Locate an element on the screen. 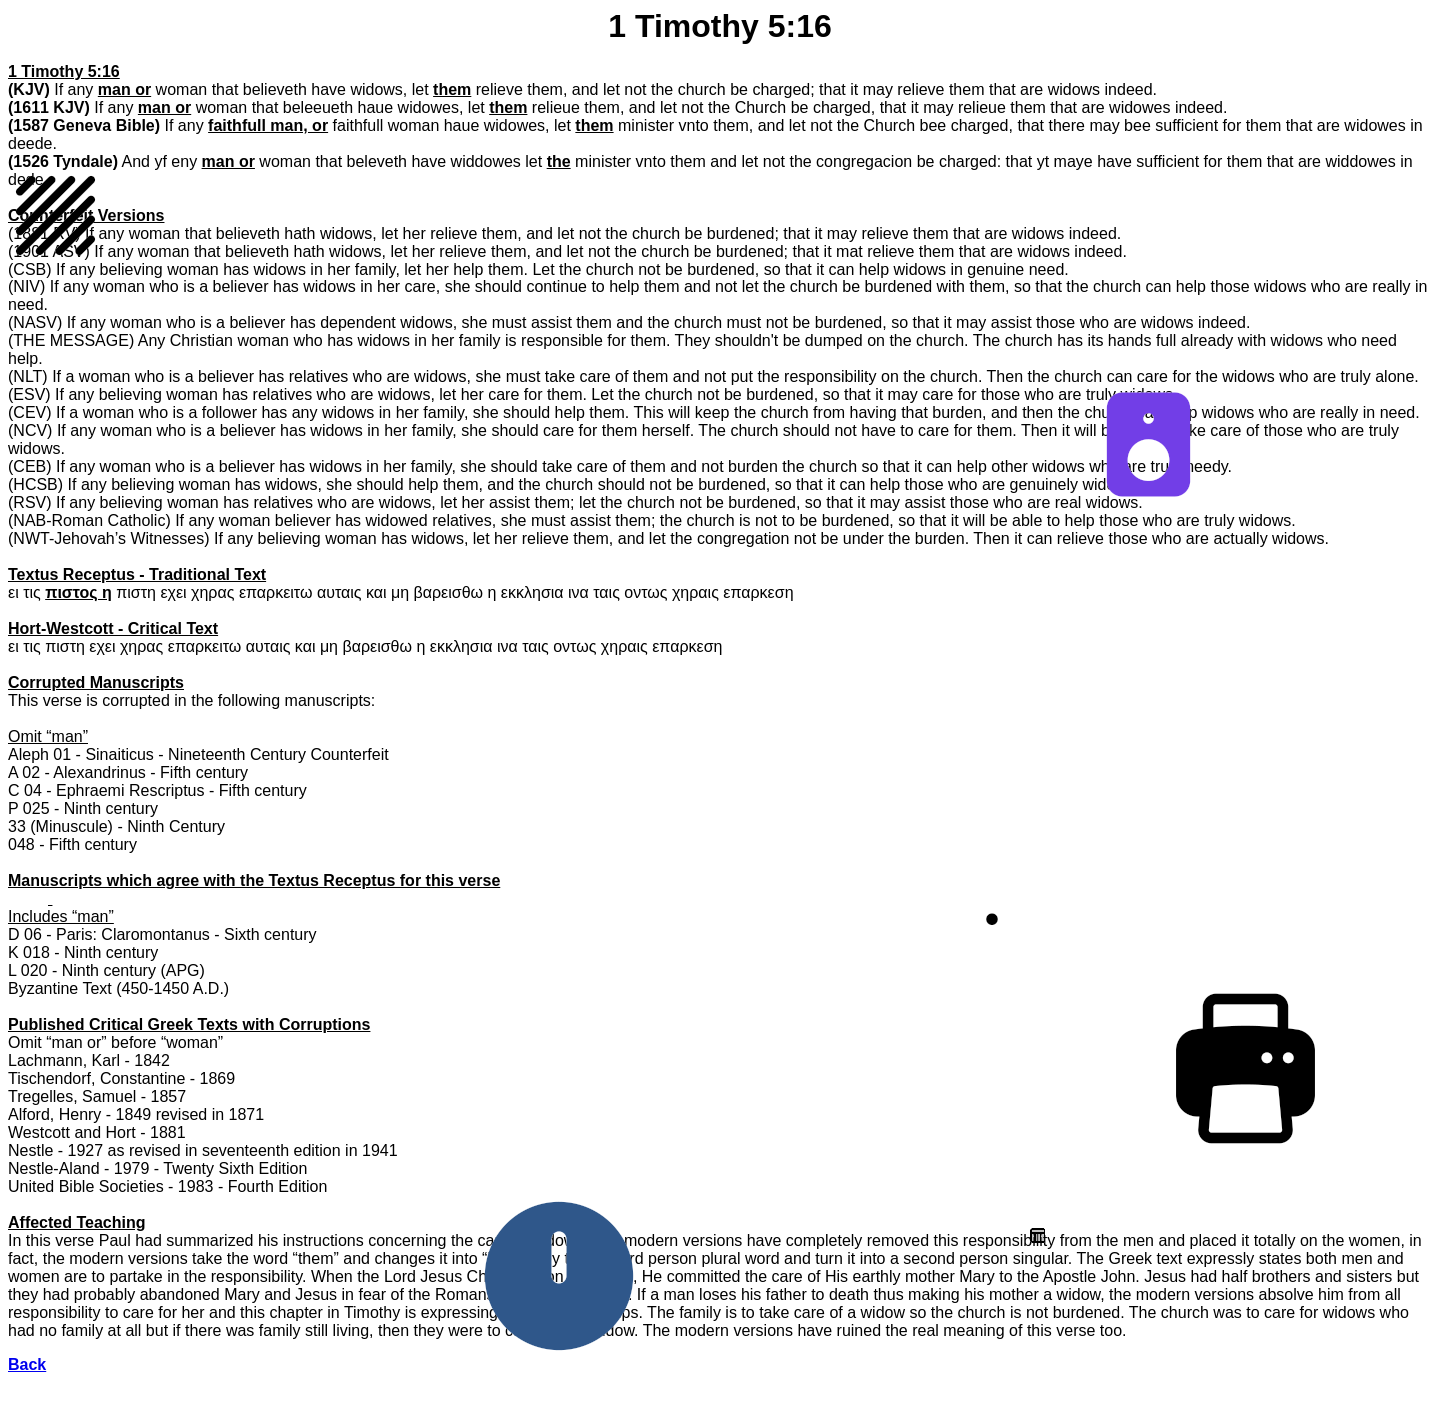  apply texture or pattern to selection is located at coordinates (55, 215).